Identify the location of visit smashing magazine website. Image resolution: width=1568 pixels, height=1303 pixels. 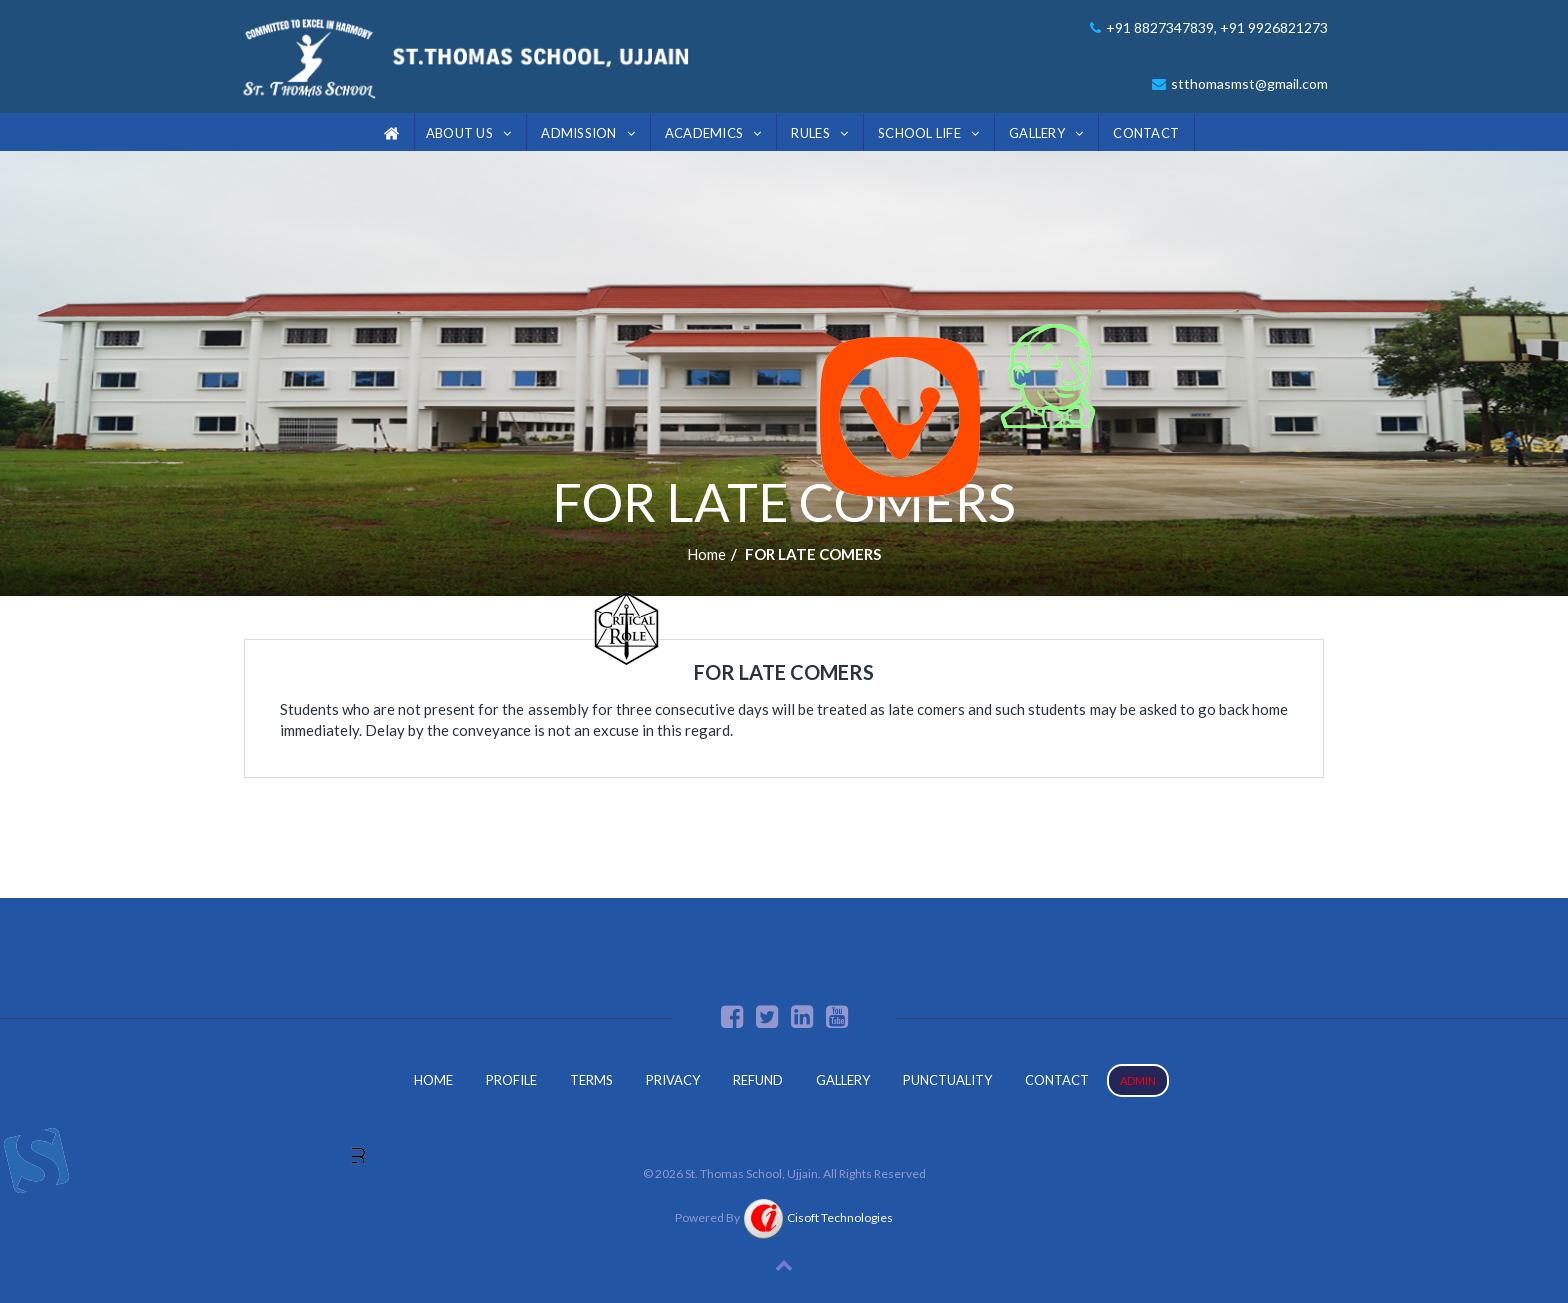
(36, 1160).